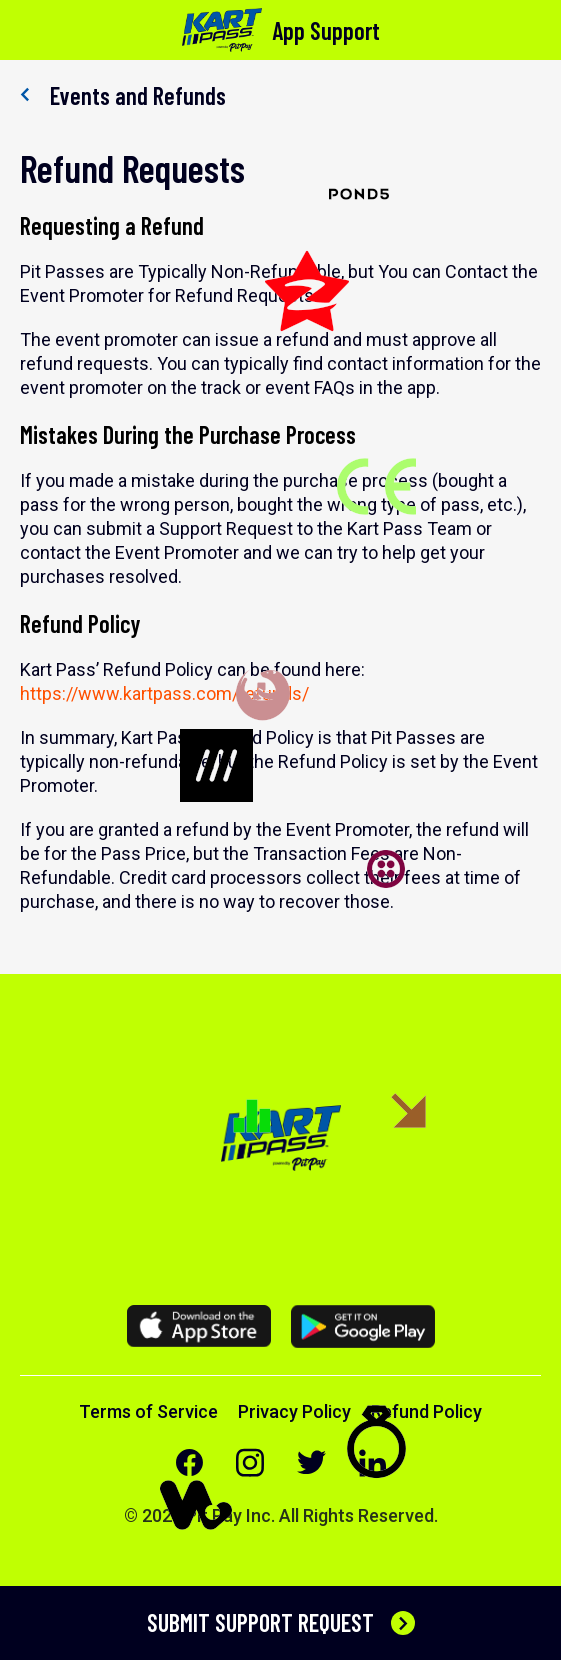 The height and width of the screenshot is (1660, 561). I want to click on view analytics or statistics, so click(252, 1116).